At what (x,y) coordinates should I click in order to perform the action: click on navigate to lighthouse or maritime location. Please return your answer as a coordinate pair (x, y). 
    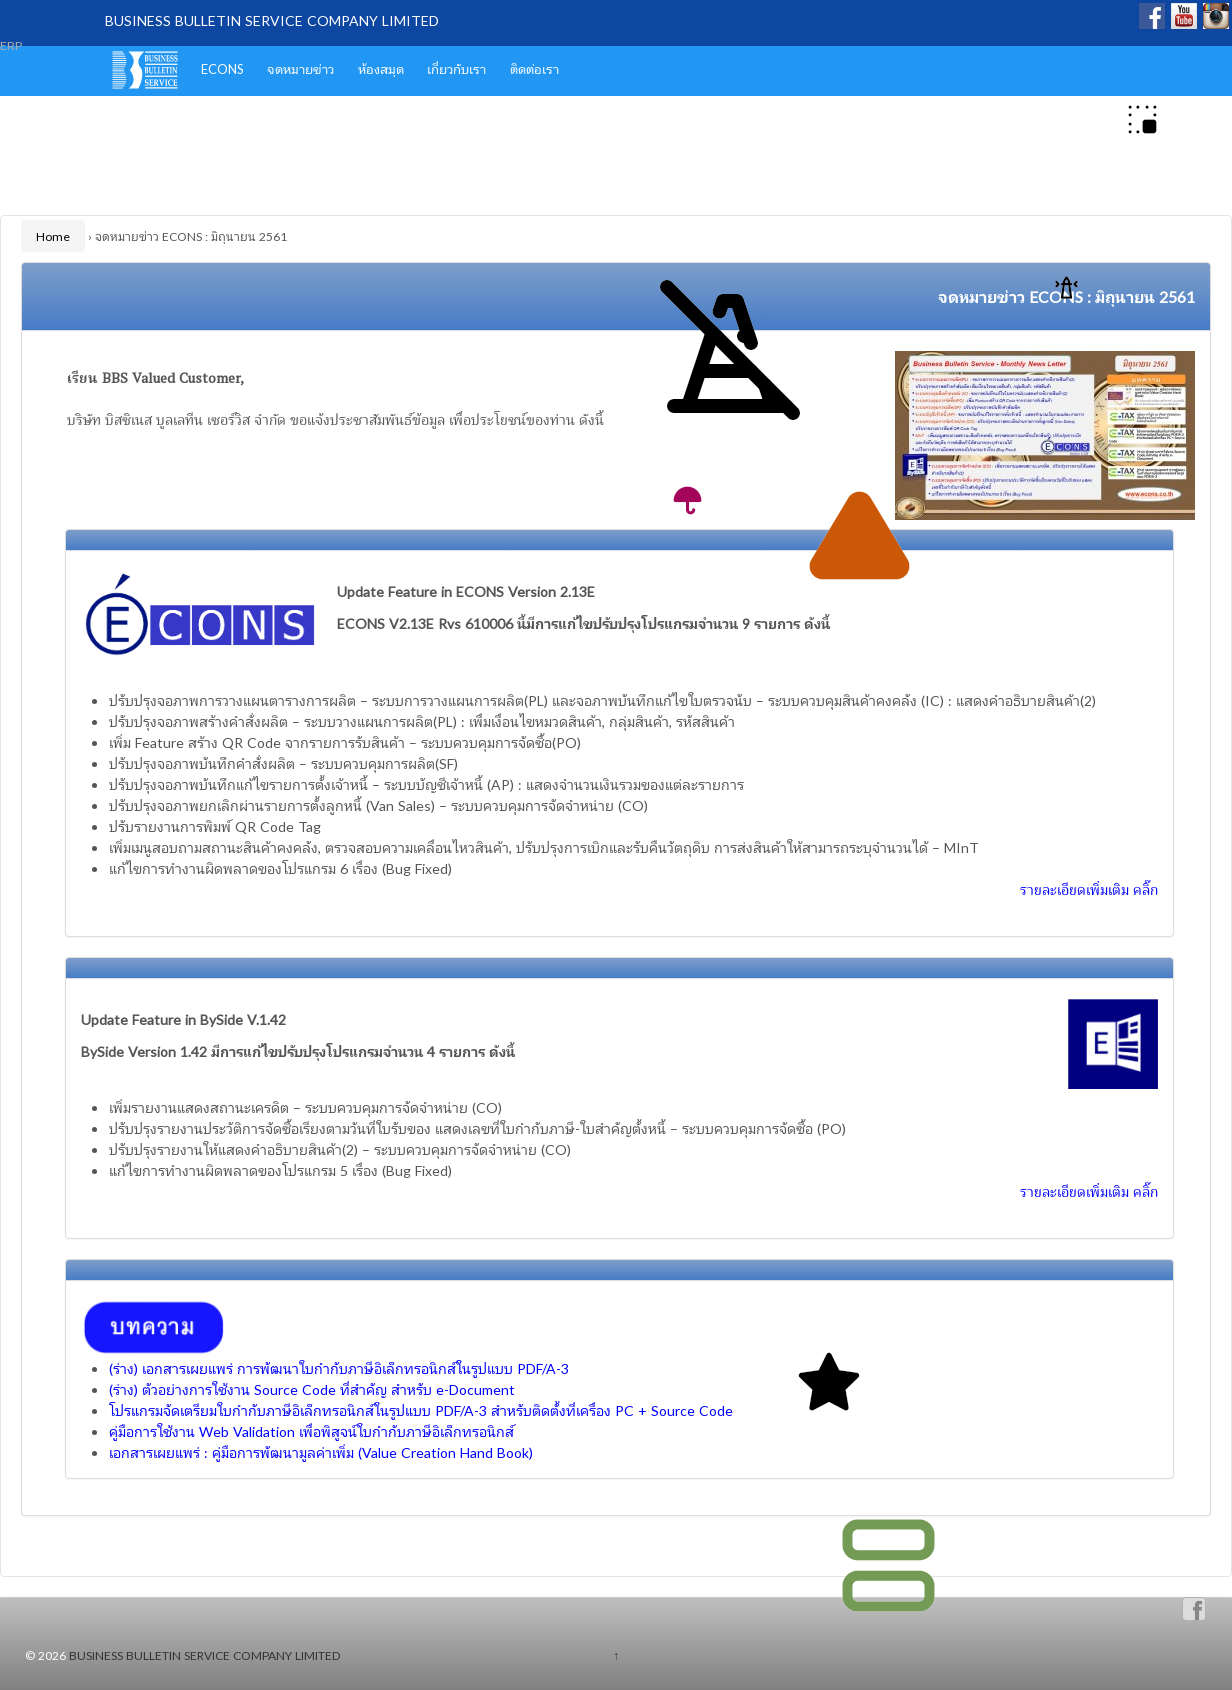
    Looking at the image, I should click on (1066, 287).